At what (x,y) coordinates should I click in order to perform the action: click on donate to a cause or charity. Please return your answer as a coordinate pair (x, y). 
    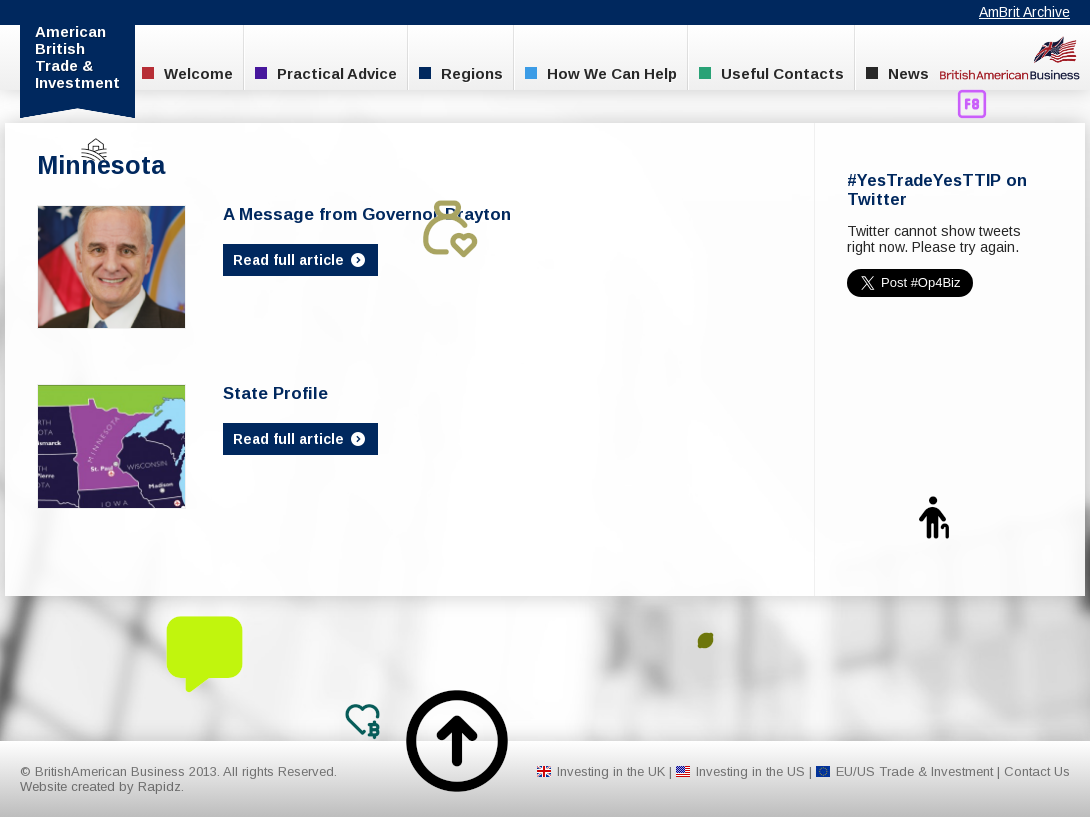
    Looking at the image, I should click on (447, 227).